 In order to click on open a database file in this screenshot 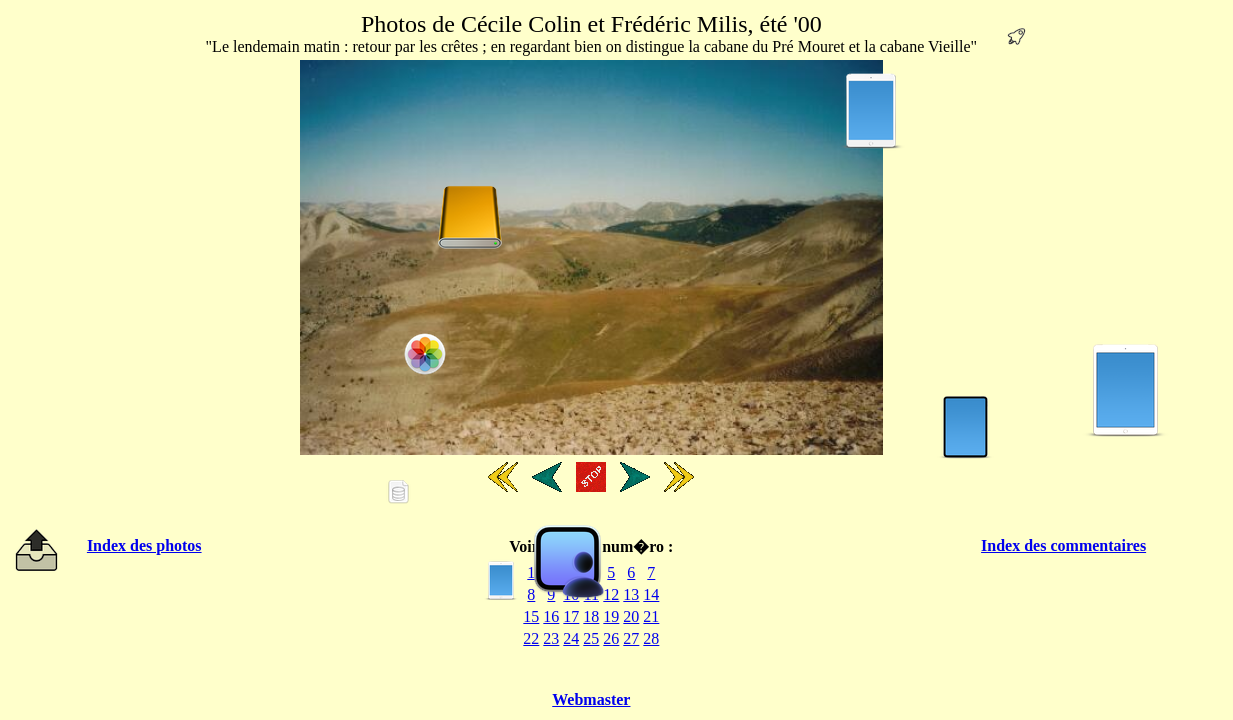, I will do `click(398, 491)`.